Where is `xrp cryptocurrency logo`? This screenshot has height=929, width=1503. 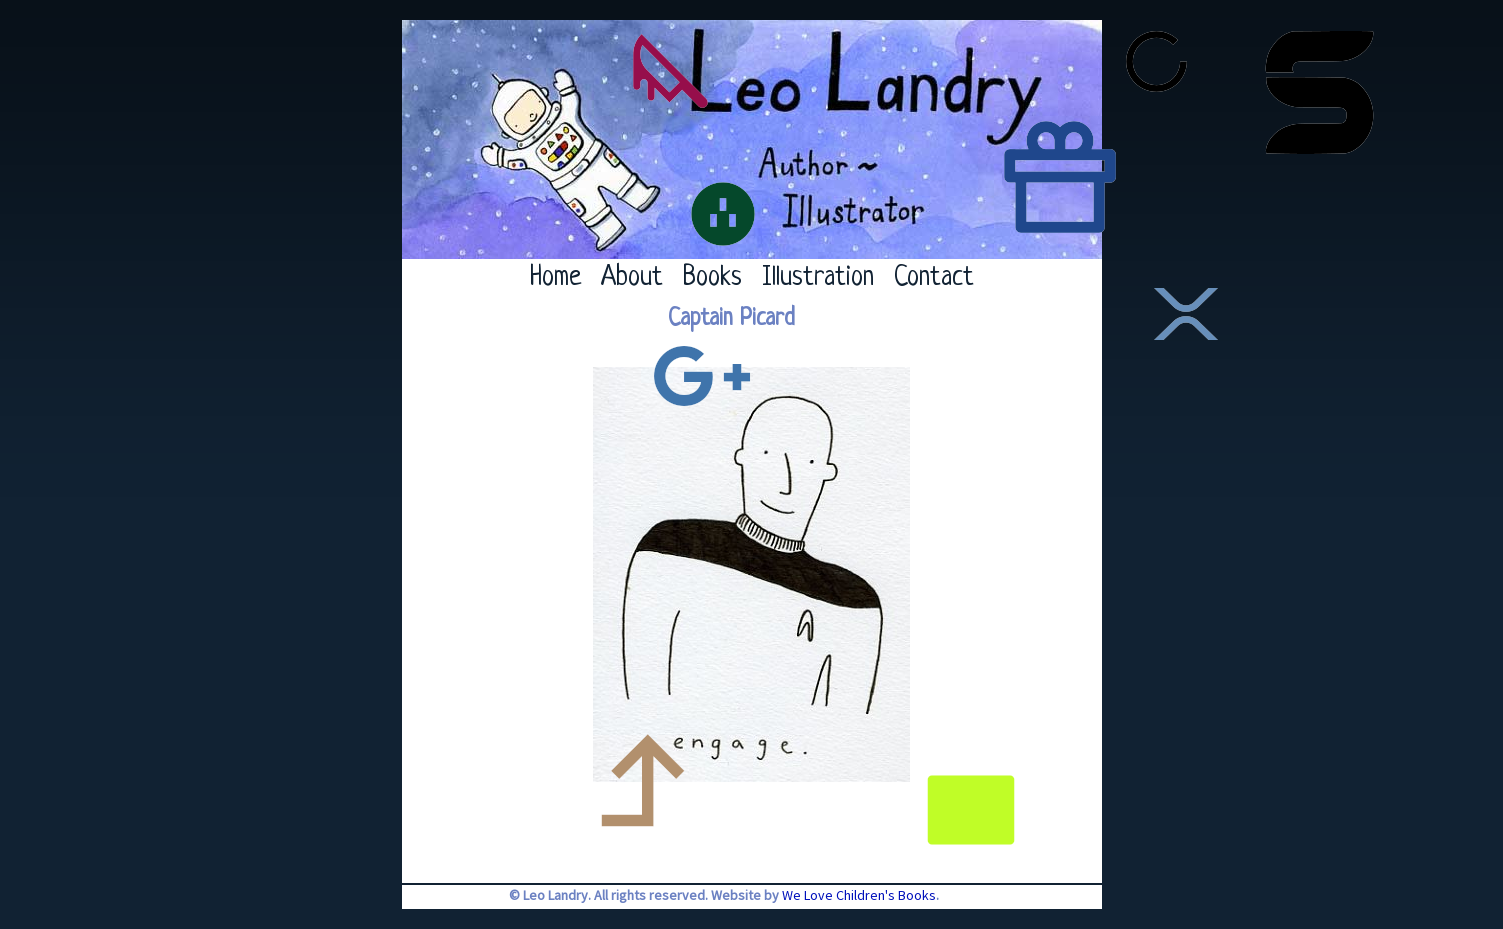
xrp cryptocurrency logo is located at coordinates (1186, 314).